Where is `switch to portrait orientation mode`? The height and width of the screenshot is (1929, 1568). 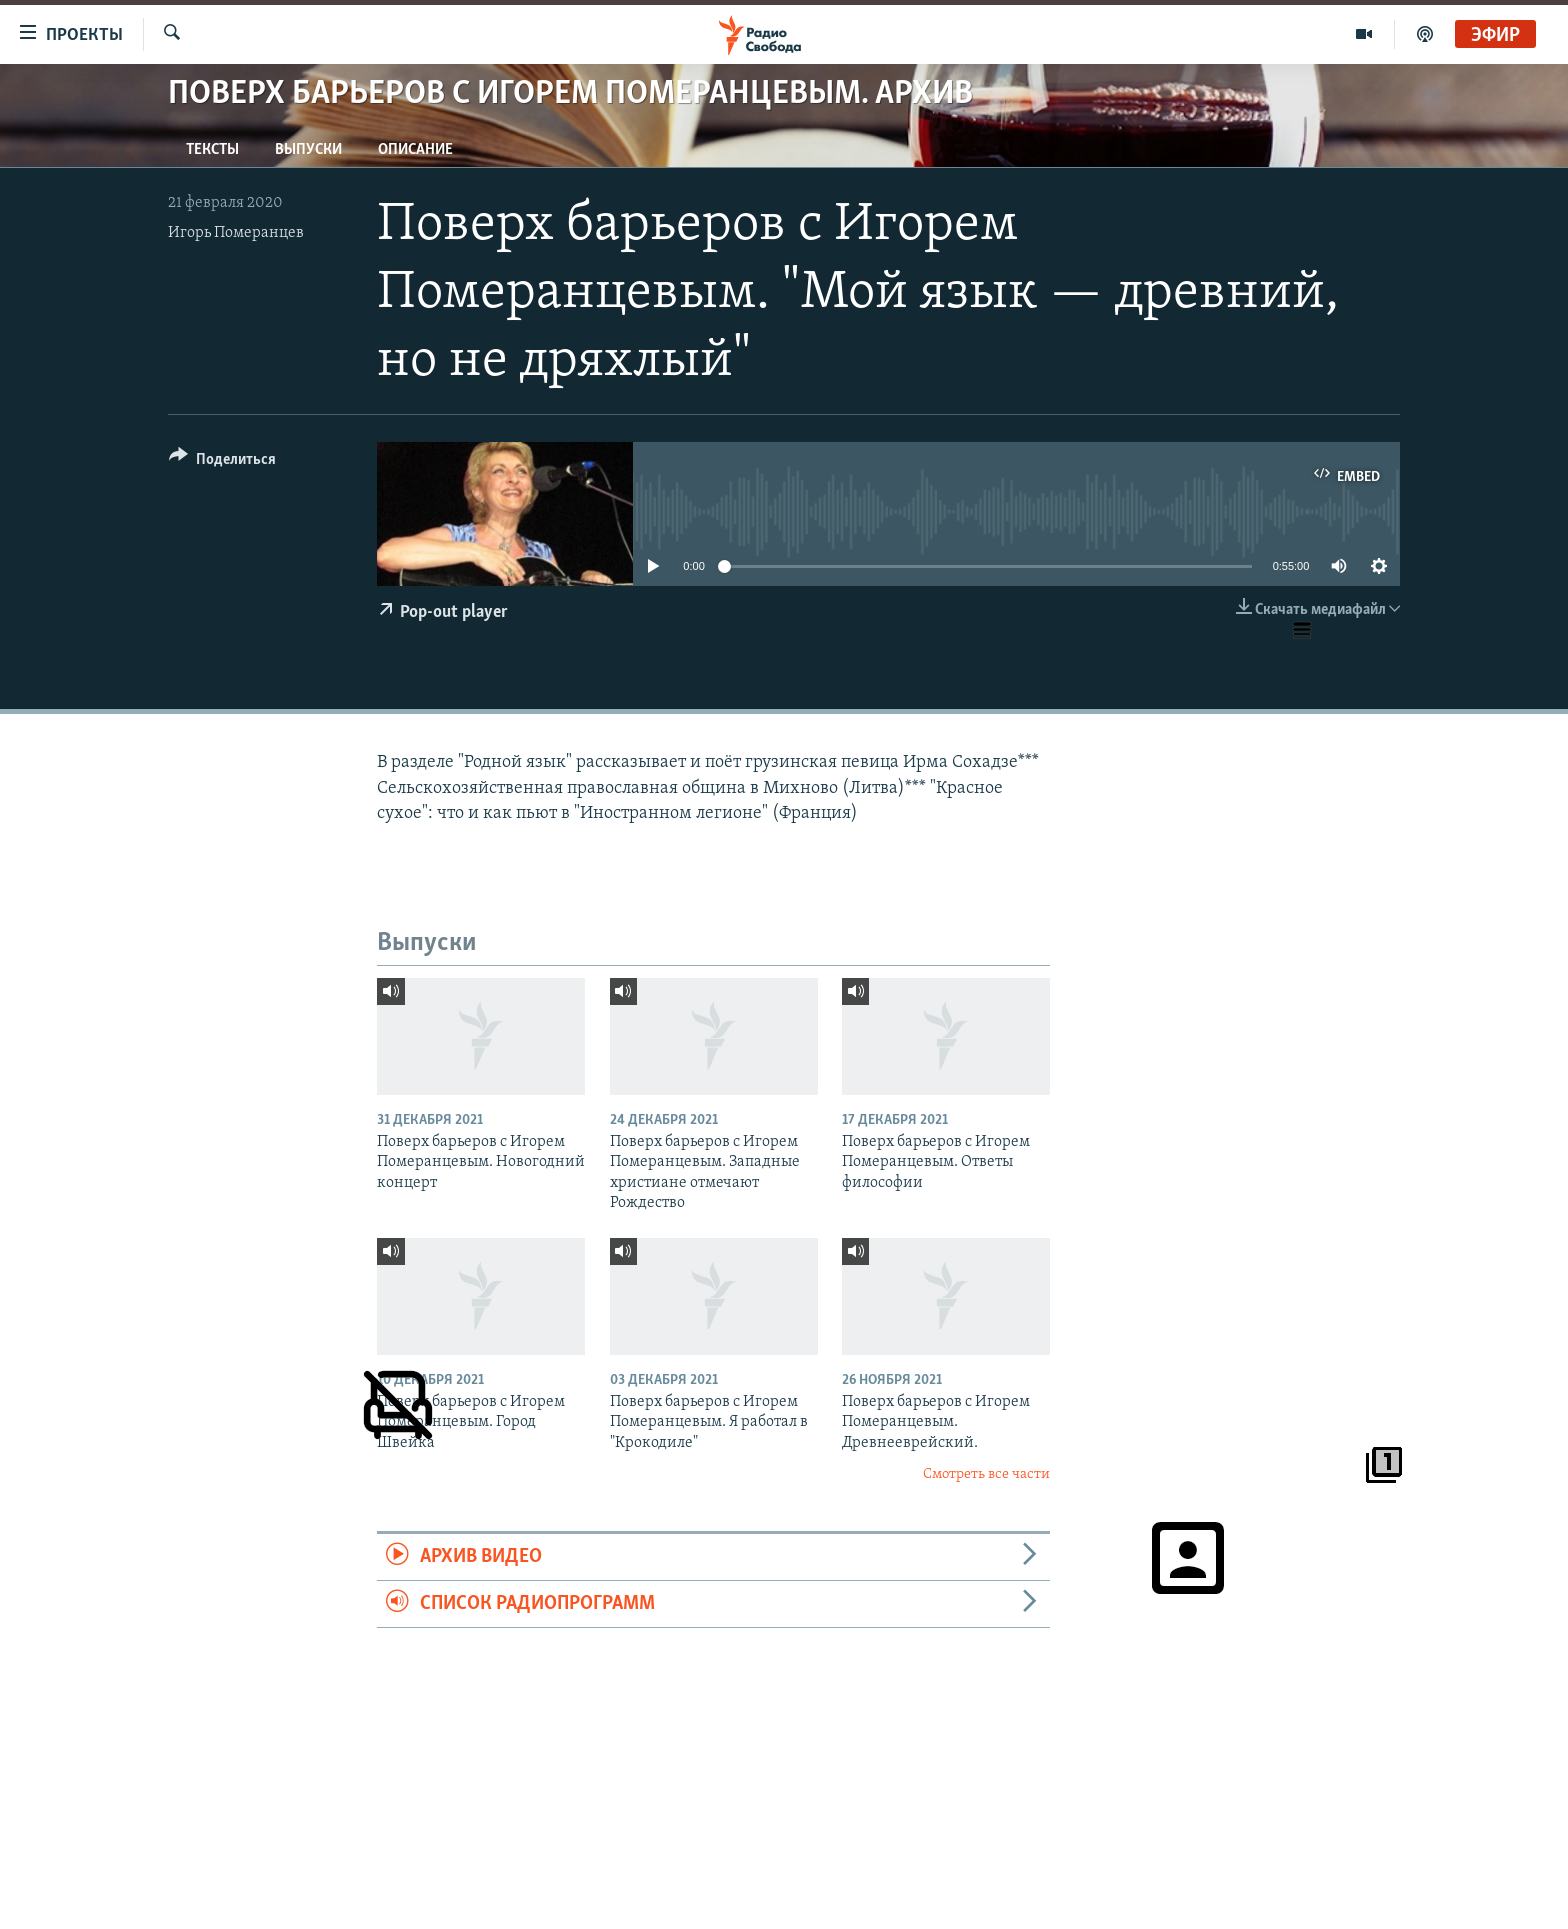
switch to portrait orientation mode is located at coordinates (1188, 1558).